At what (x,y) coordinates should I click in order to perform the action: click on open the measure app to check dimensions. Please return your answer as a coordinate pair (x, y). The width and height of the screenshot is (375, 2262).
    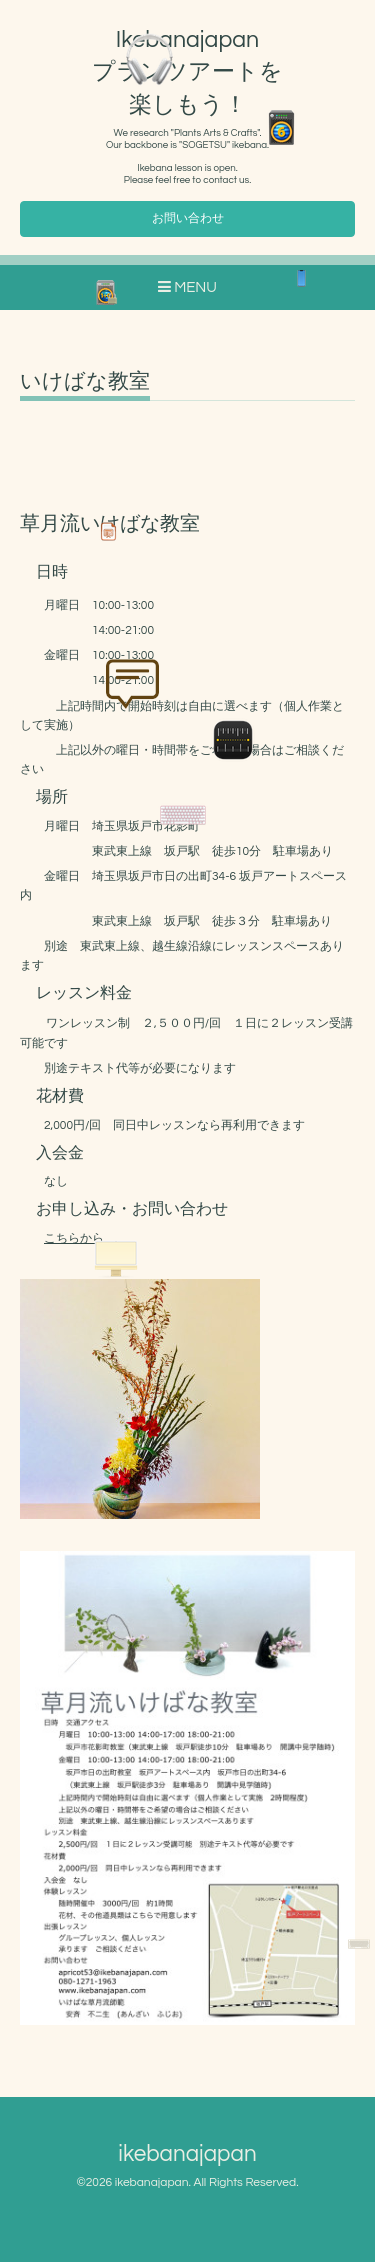
    Looking at the image, I should click on (233, 740).